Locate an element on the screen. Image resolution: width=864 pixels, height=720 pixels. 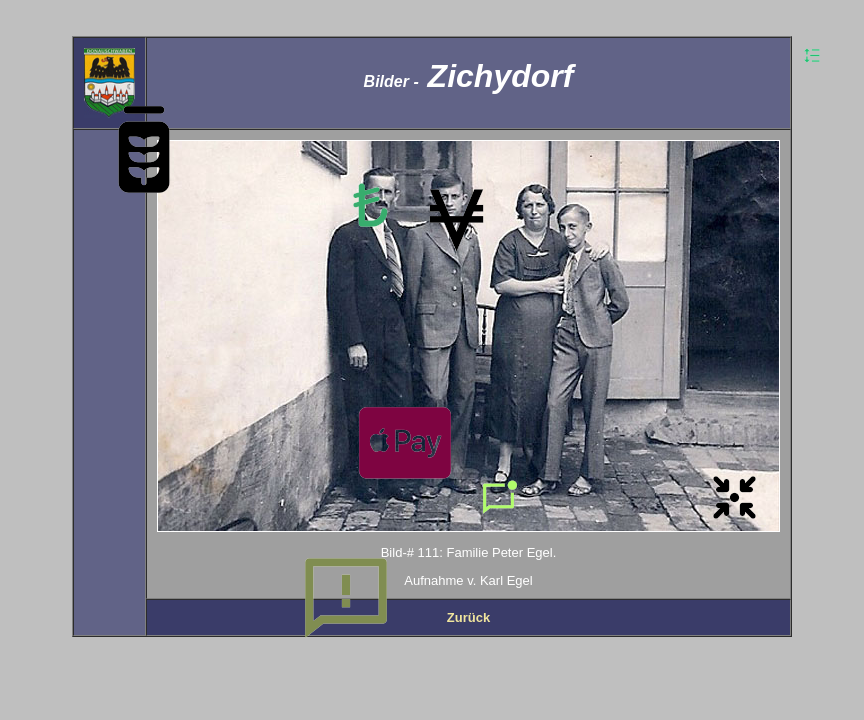
pay with Apple Pay is located at coordinates (405, 443).